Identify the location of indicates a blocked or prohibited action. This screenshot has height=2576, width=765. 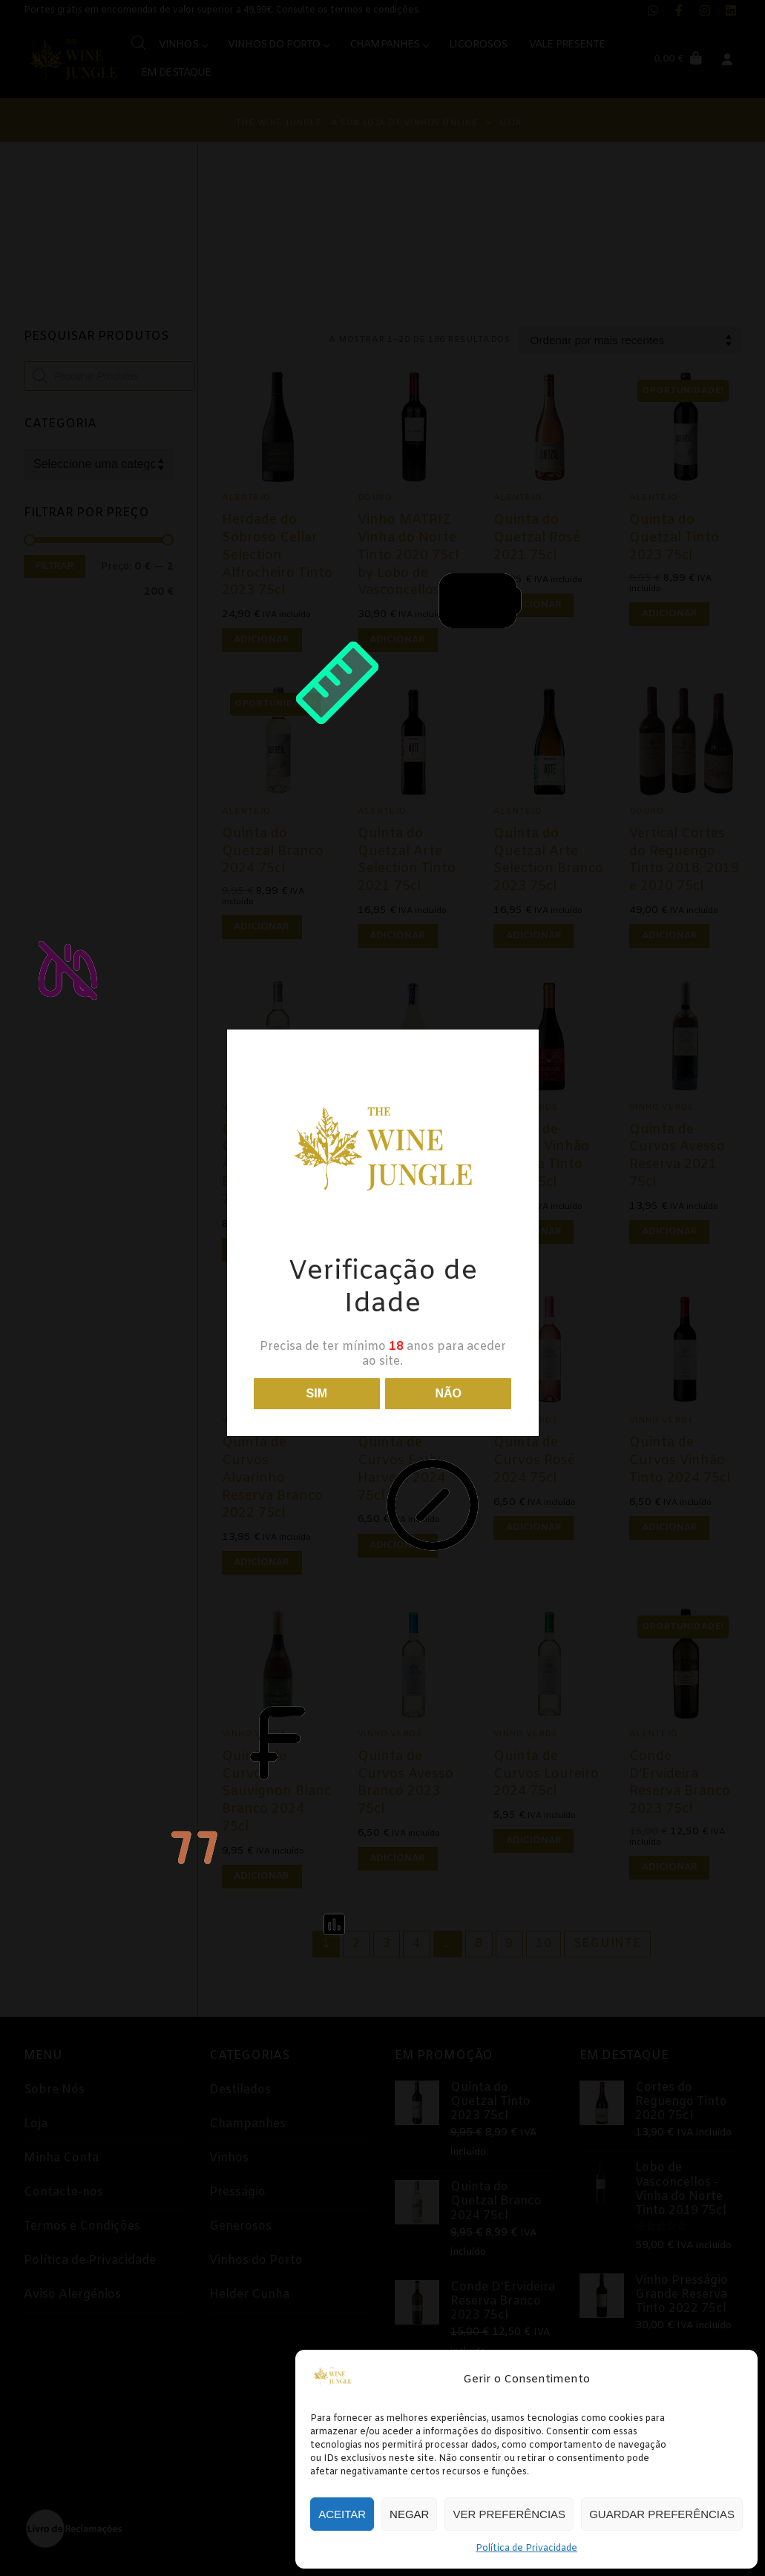
(433, 1505).